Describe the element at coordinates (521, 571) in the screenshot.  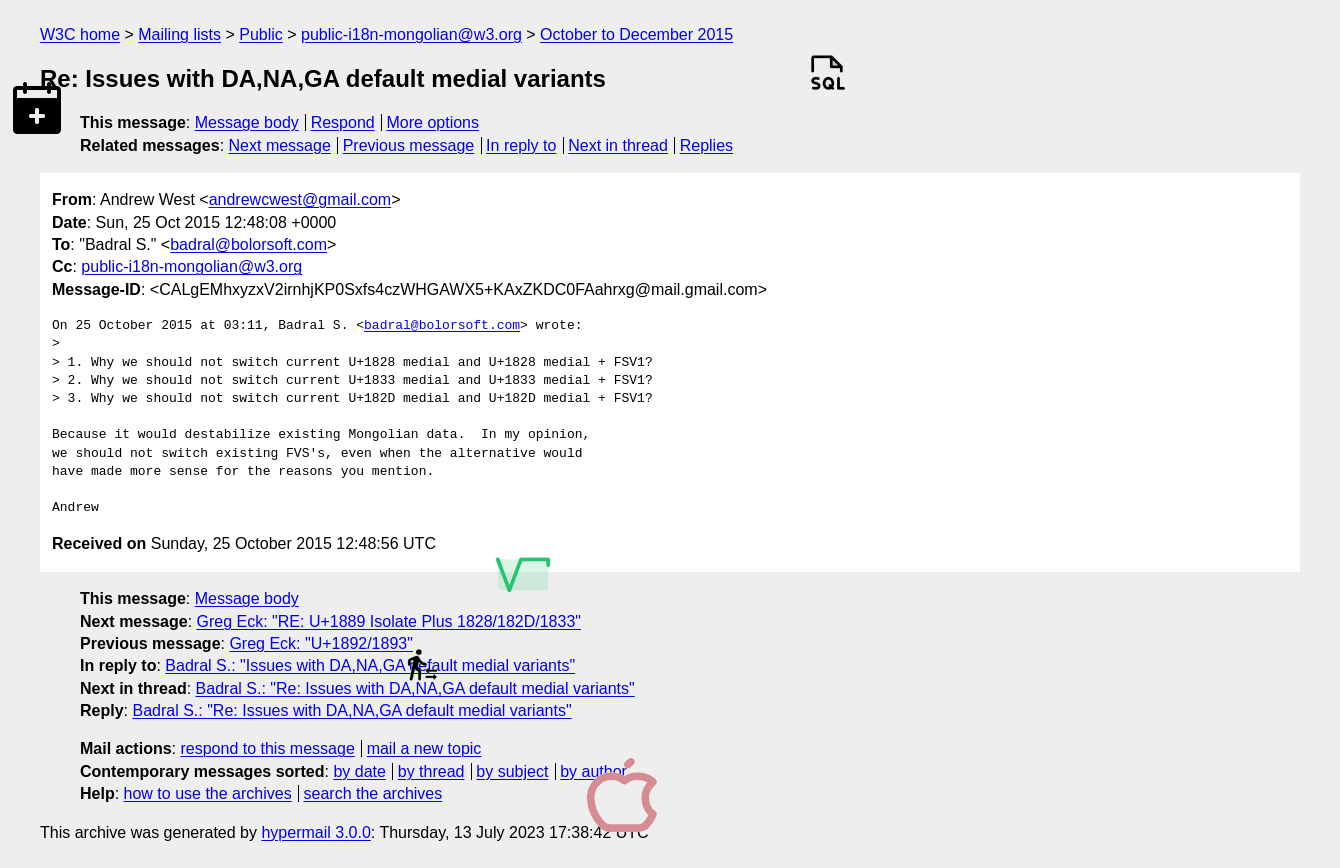
I see `calculate square root` at that location.